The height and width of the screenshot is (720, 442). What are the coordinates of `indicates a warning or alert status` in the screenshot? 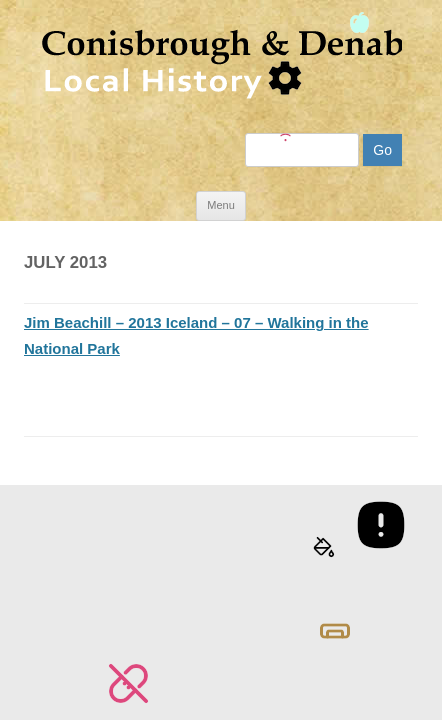 It's located at (381, 525).